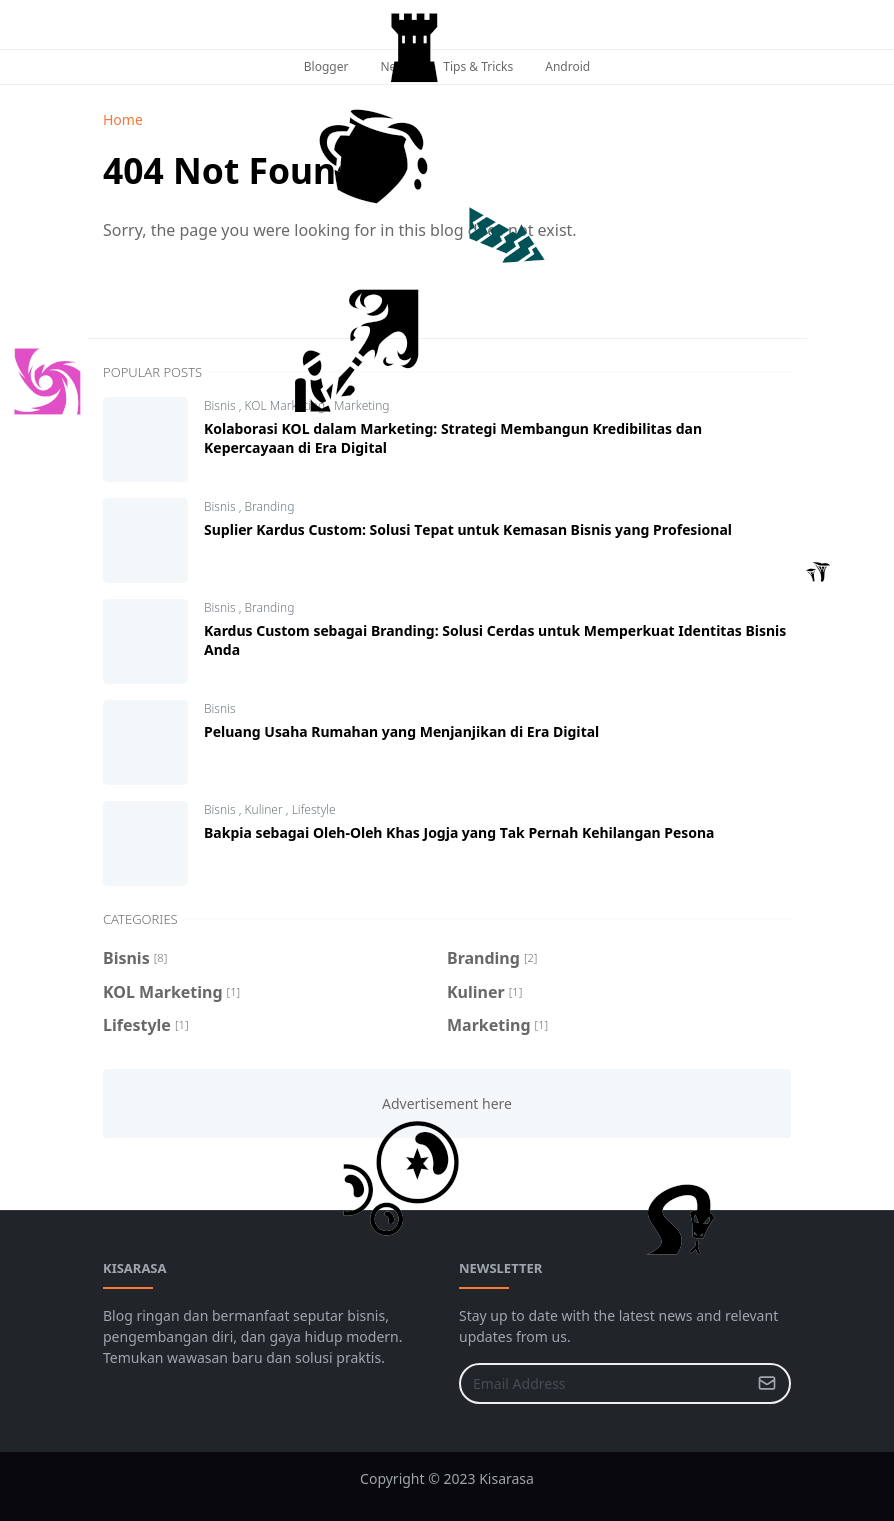 This screenshot has width=894, height=1521. I want to click on indicates watering or irrigation action, so click(373, 156).